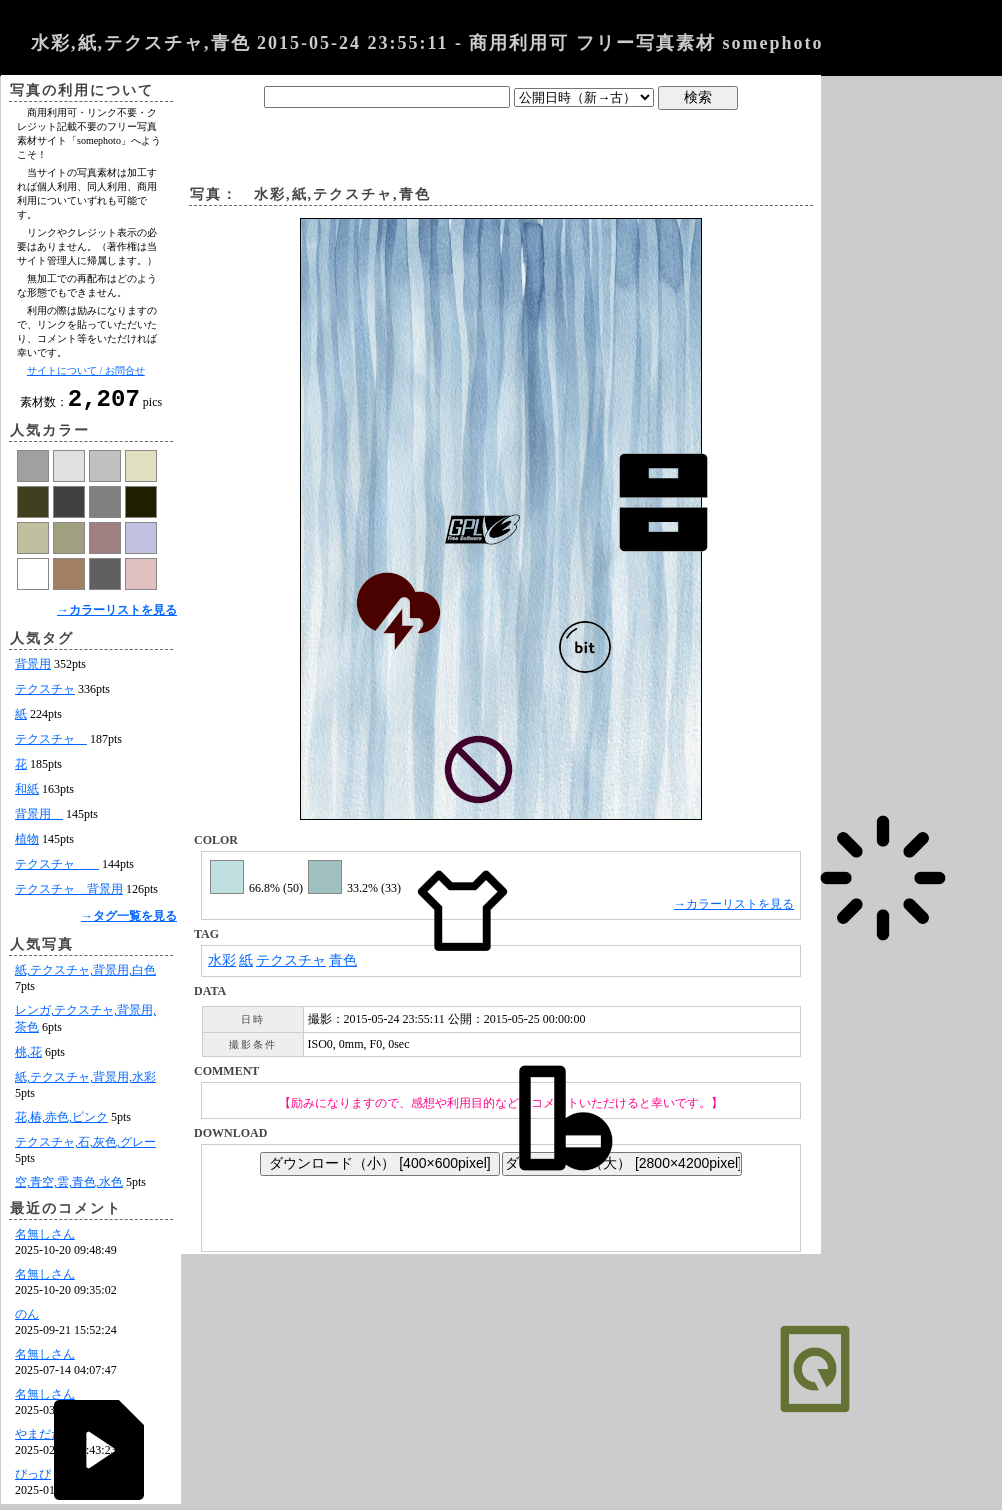 The height and width of the screenshot is (1510, 1002). I want to click on indicates content is loading, so click(883, 878).